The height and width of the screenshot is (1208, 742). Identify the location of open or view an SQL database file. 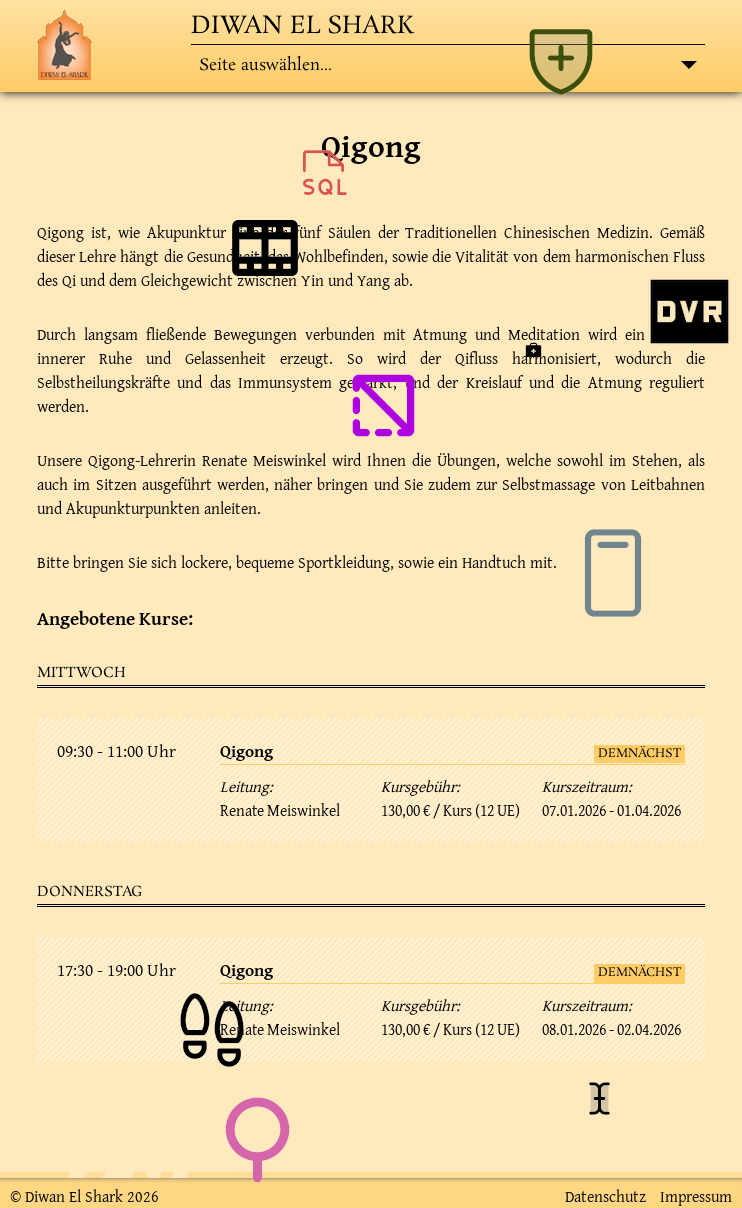
(323, 174).